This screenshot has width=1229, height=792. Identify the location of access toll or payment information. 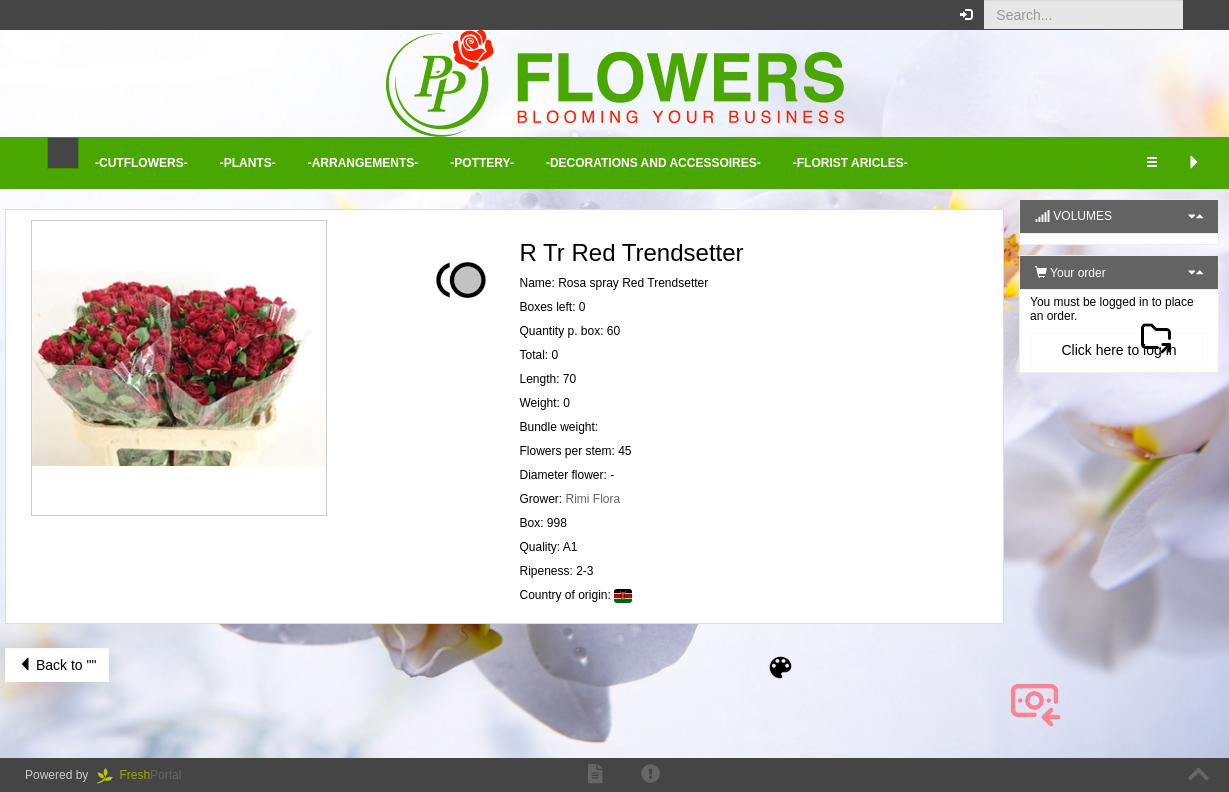
(461, 280).